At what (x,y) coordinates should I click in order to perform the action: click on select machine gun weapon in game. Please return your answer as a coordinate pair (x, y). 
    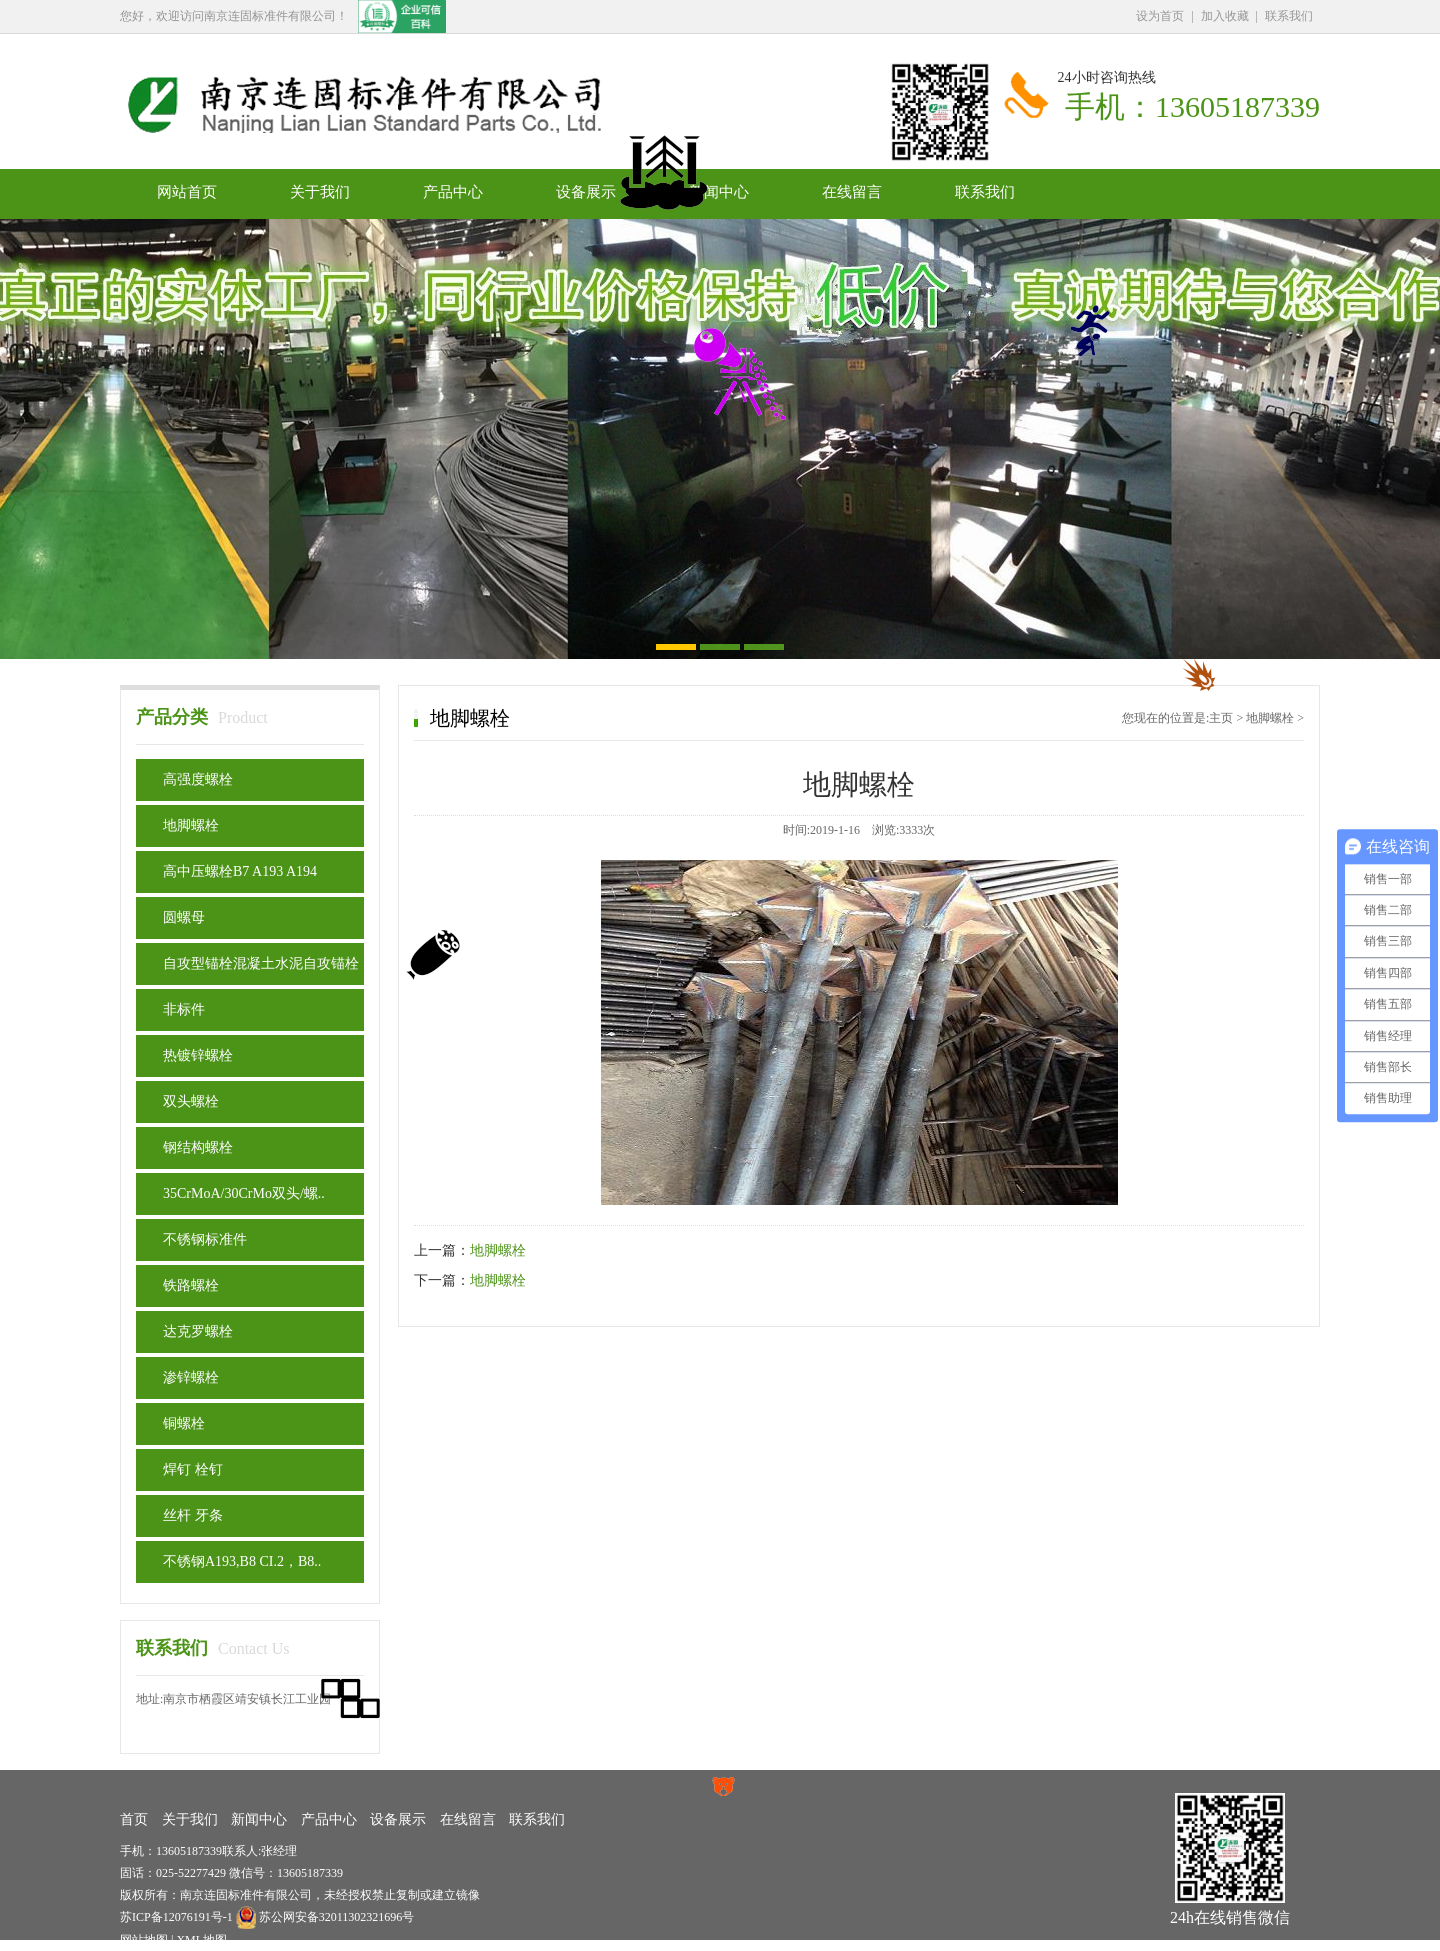
    Looking at the image, I should click on (740, 374).